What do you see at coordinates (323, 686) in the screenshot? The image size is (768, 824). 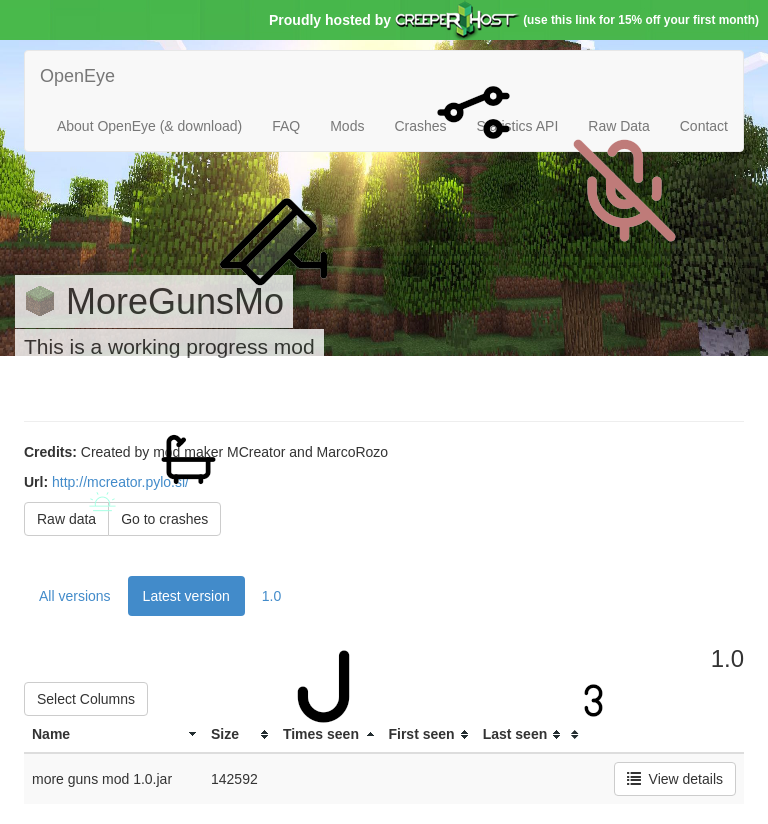 I see `the letter J text element or keyboard shortcut indicator` at bounding box center [323, 686].